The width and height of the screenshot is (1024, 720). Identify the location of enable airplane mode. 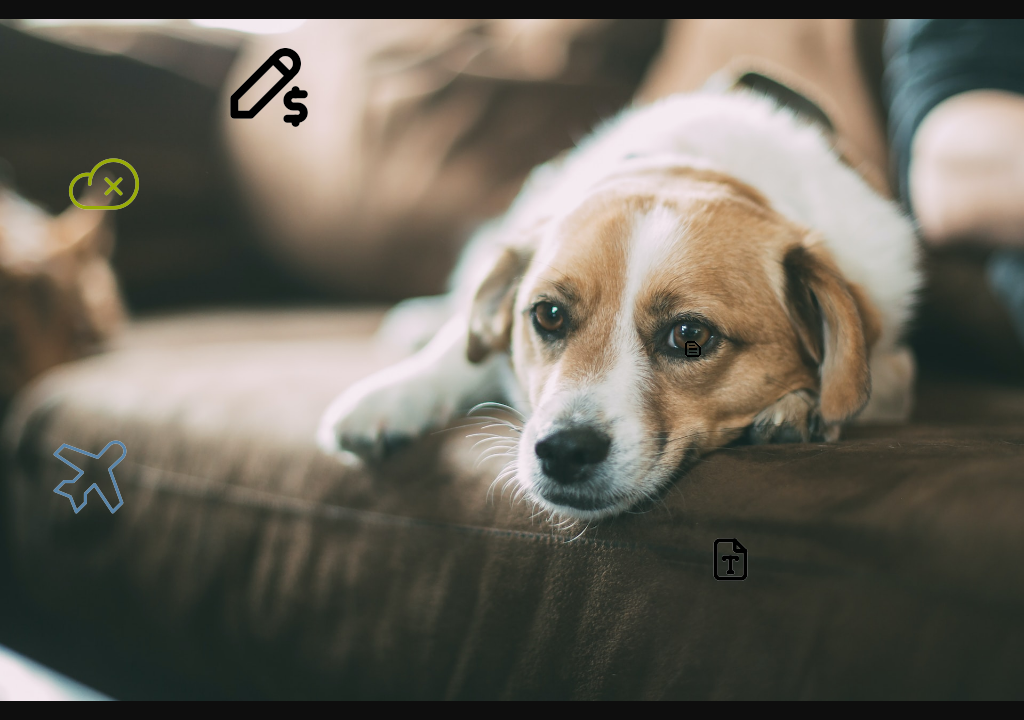
(91, 475).